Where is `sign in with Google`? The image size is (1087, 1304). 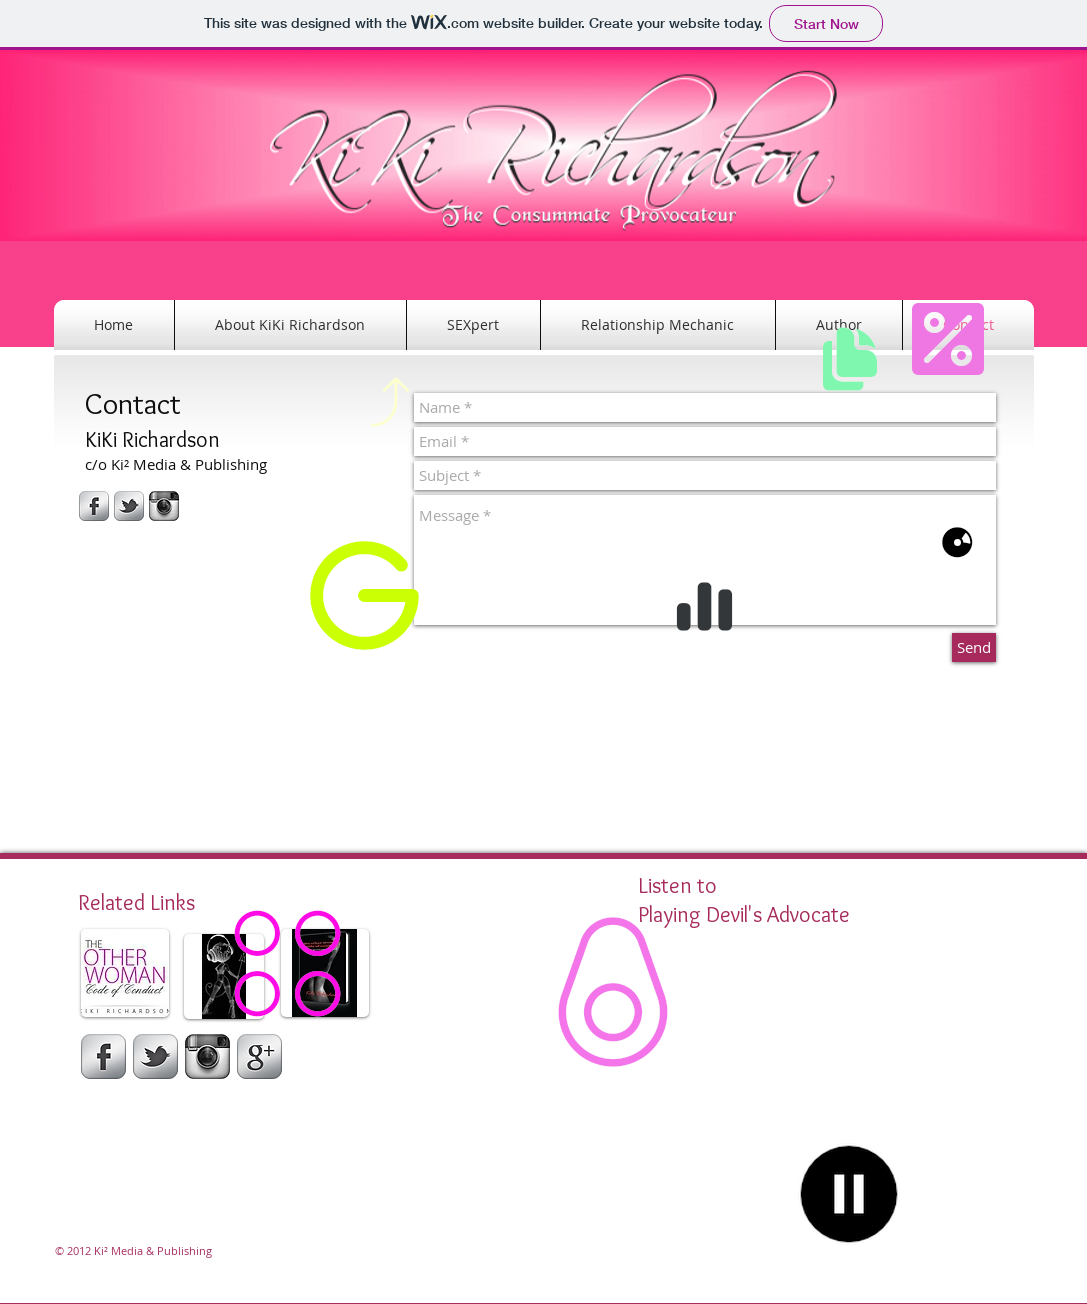 sign in with Google is located at coordinates (364, 595).